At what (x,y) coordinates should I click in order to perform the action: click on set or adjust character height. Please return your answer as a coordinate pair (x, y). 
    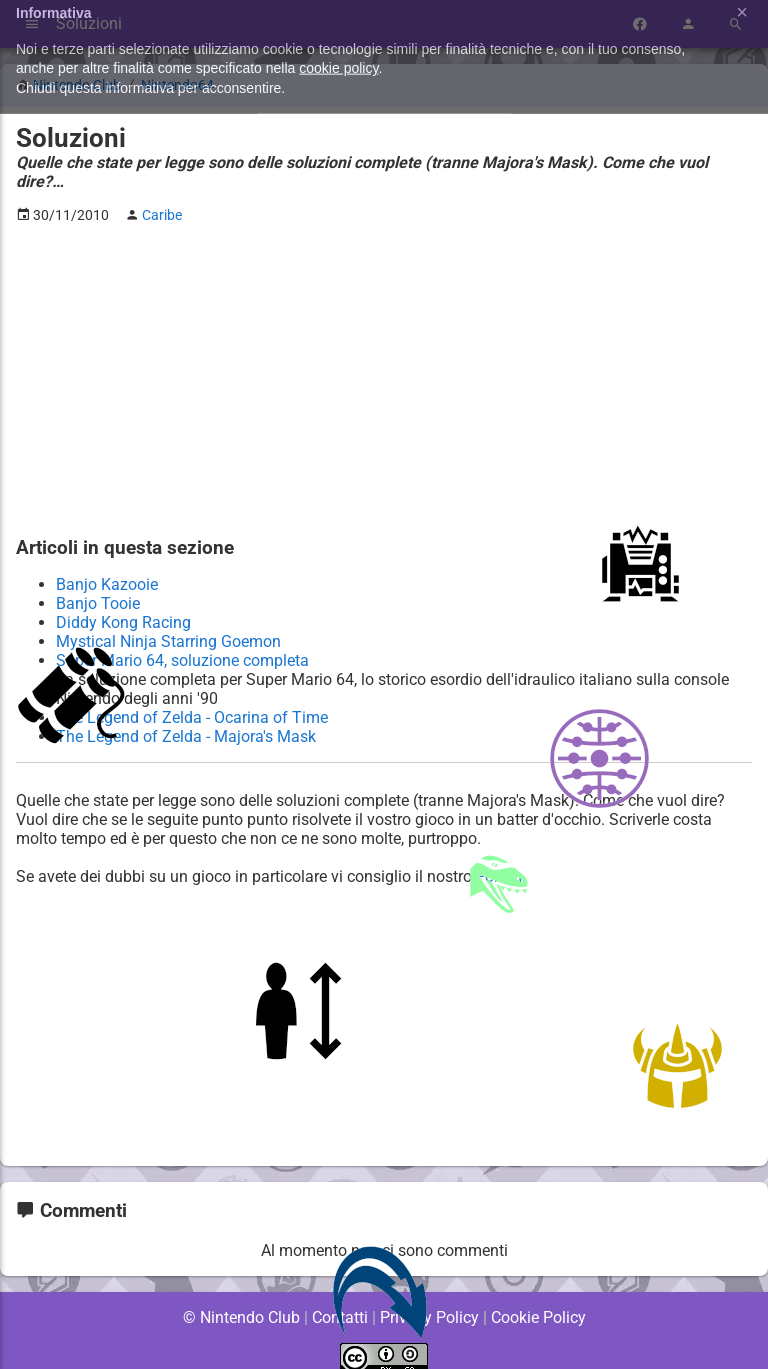
    Looking at the image, I should click on (299, 1011).